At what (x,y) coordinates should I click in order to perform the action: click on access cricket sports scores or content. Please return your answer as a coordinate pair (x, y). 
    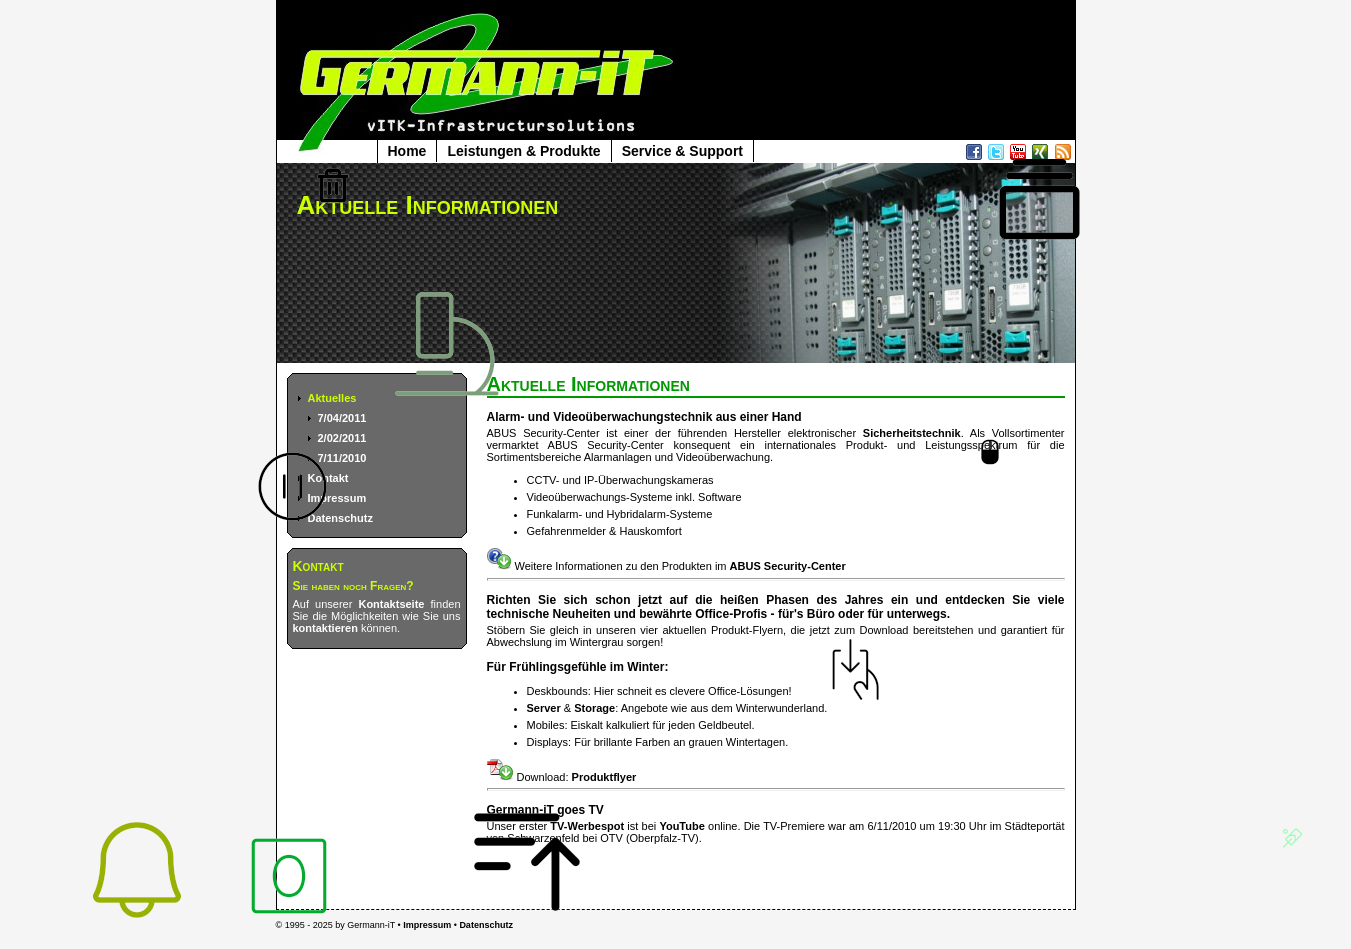
    Looking at the image, I should click on (1291, 837).